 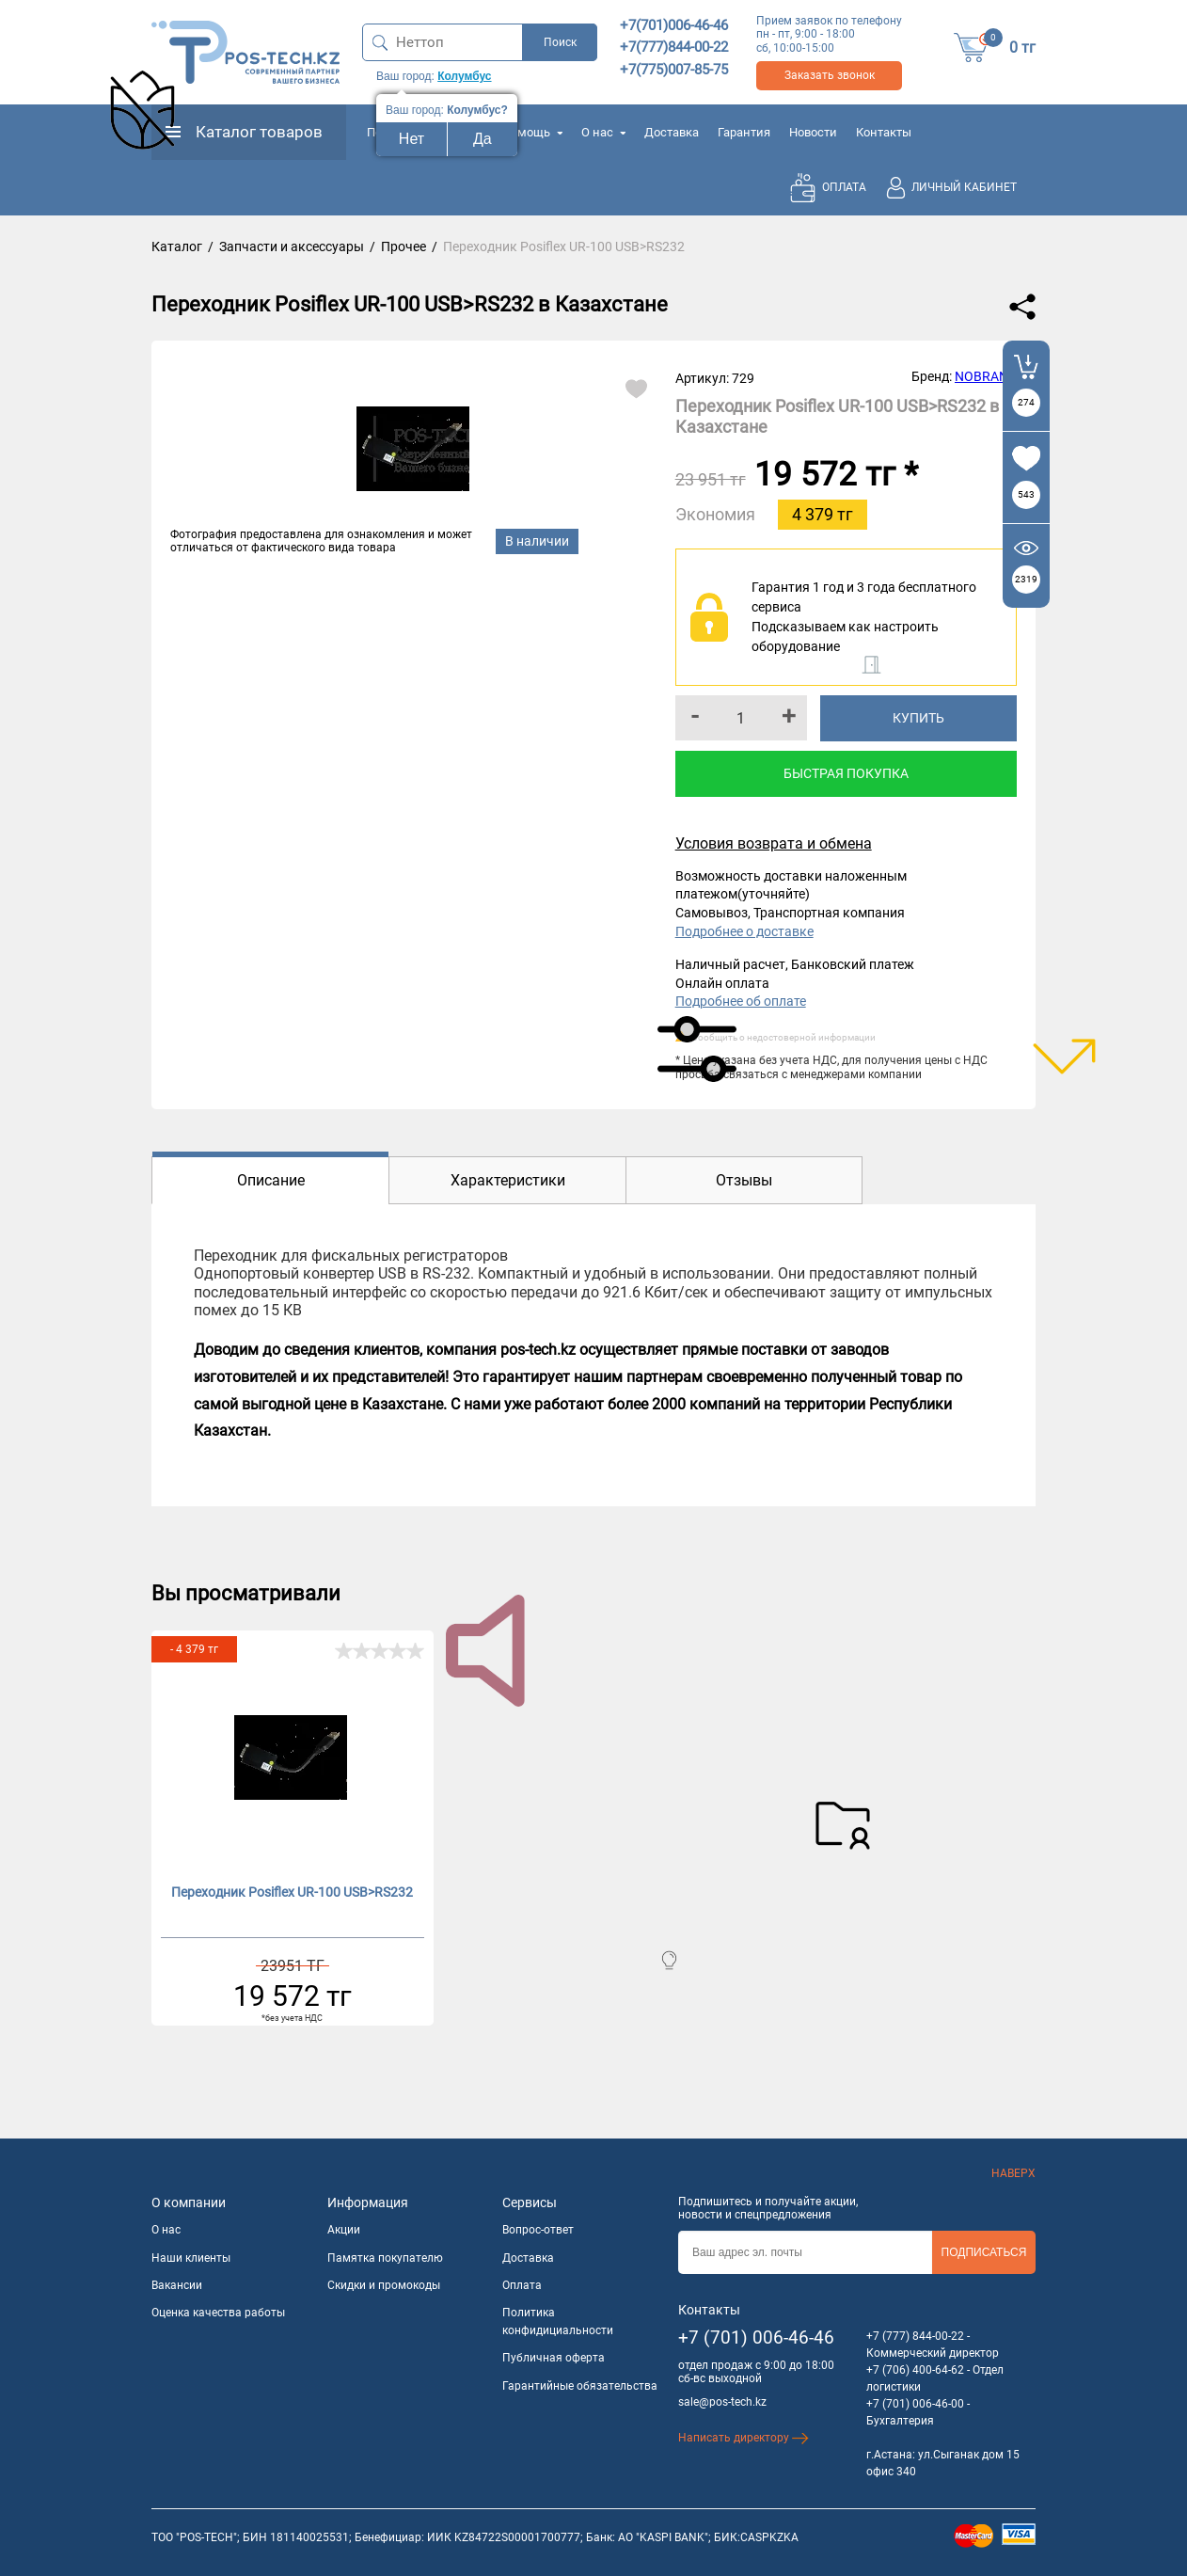 I want to click on view tips or helpful suggestions, so click(x=669, y=1960).